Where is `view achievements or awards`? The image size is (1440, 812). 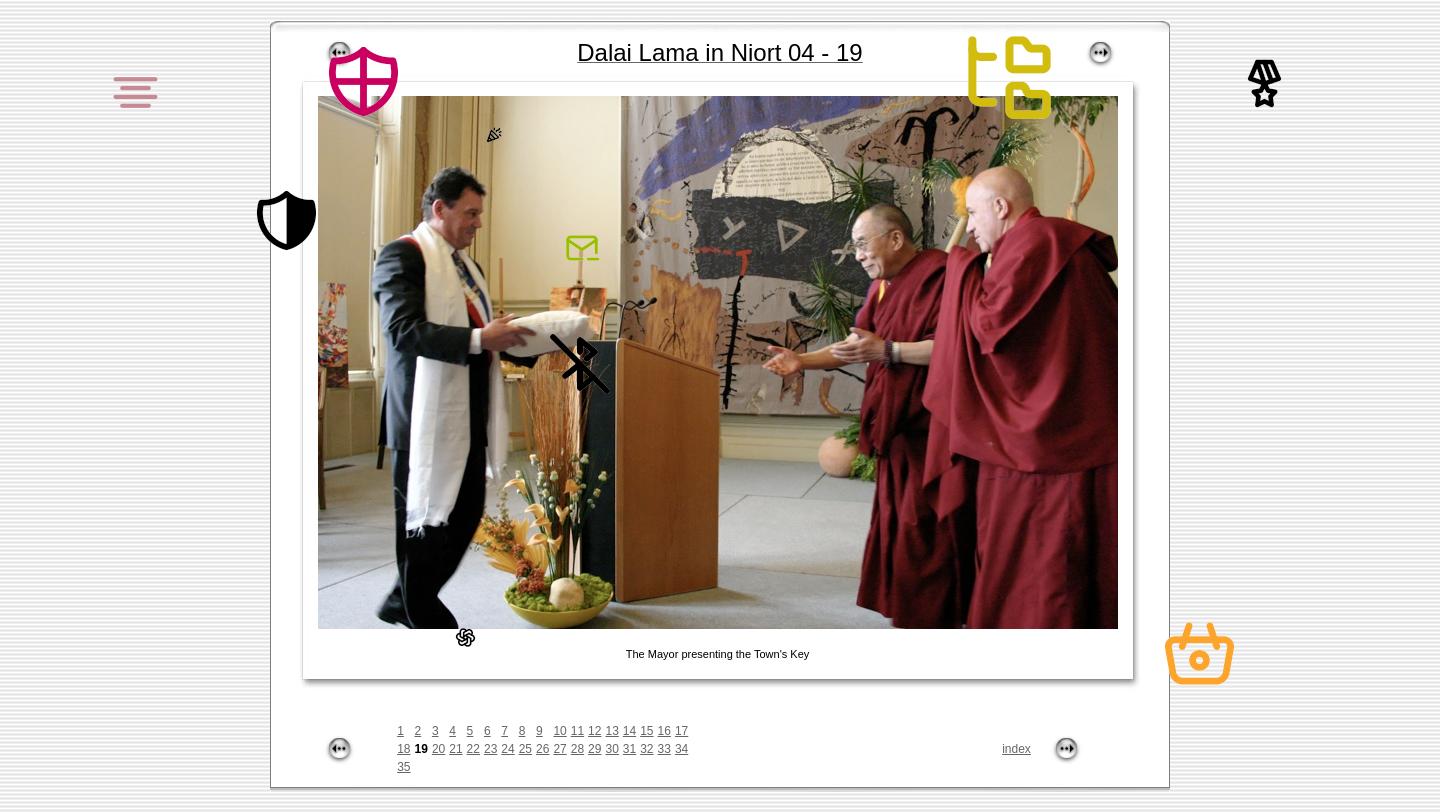 view achievements or awards is located at coordinates (1264, 83).